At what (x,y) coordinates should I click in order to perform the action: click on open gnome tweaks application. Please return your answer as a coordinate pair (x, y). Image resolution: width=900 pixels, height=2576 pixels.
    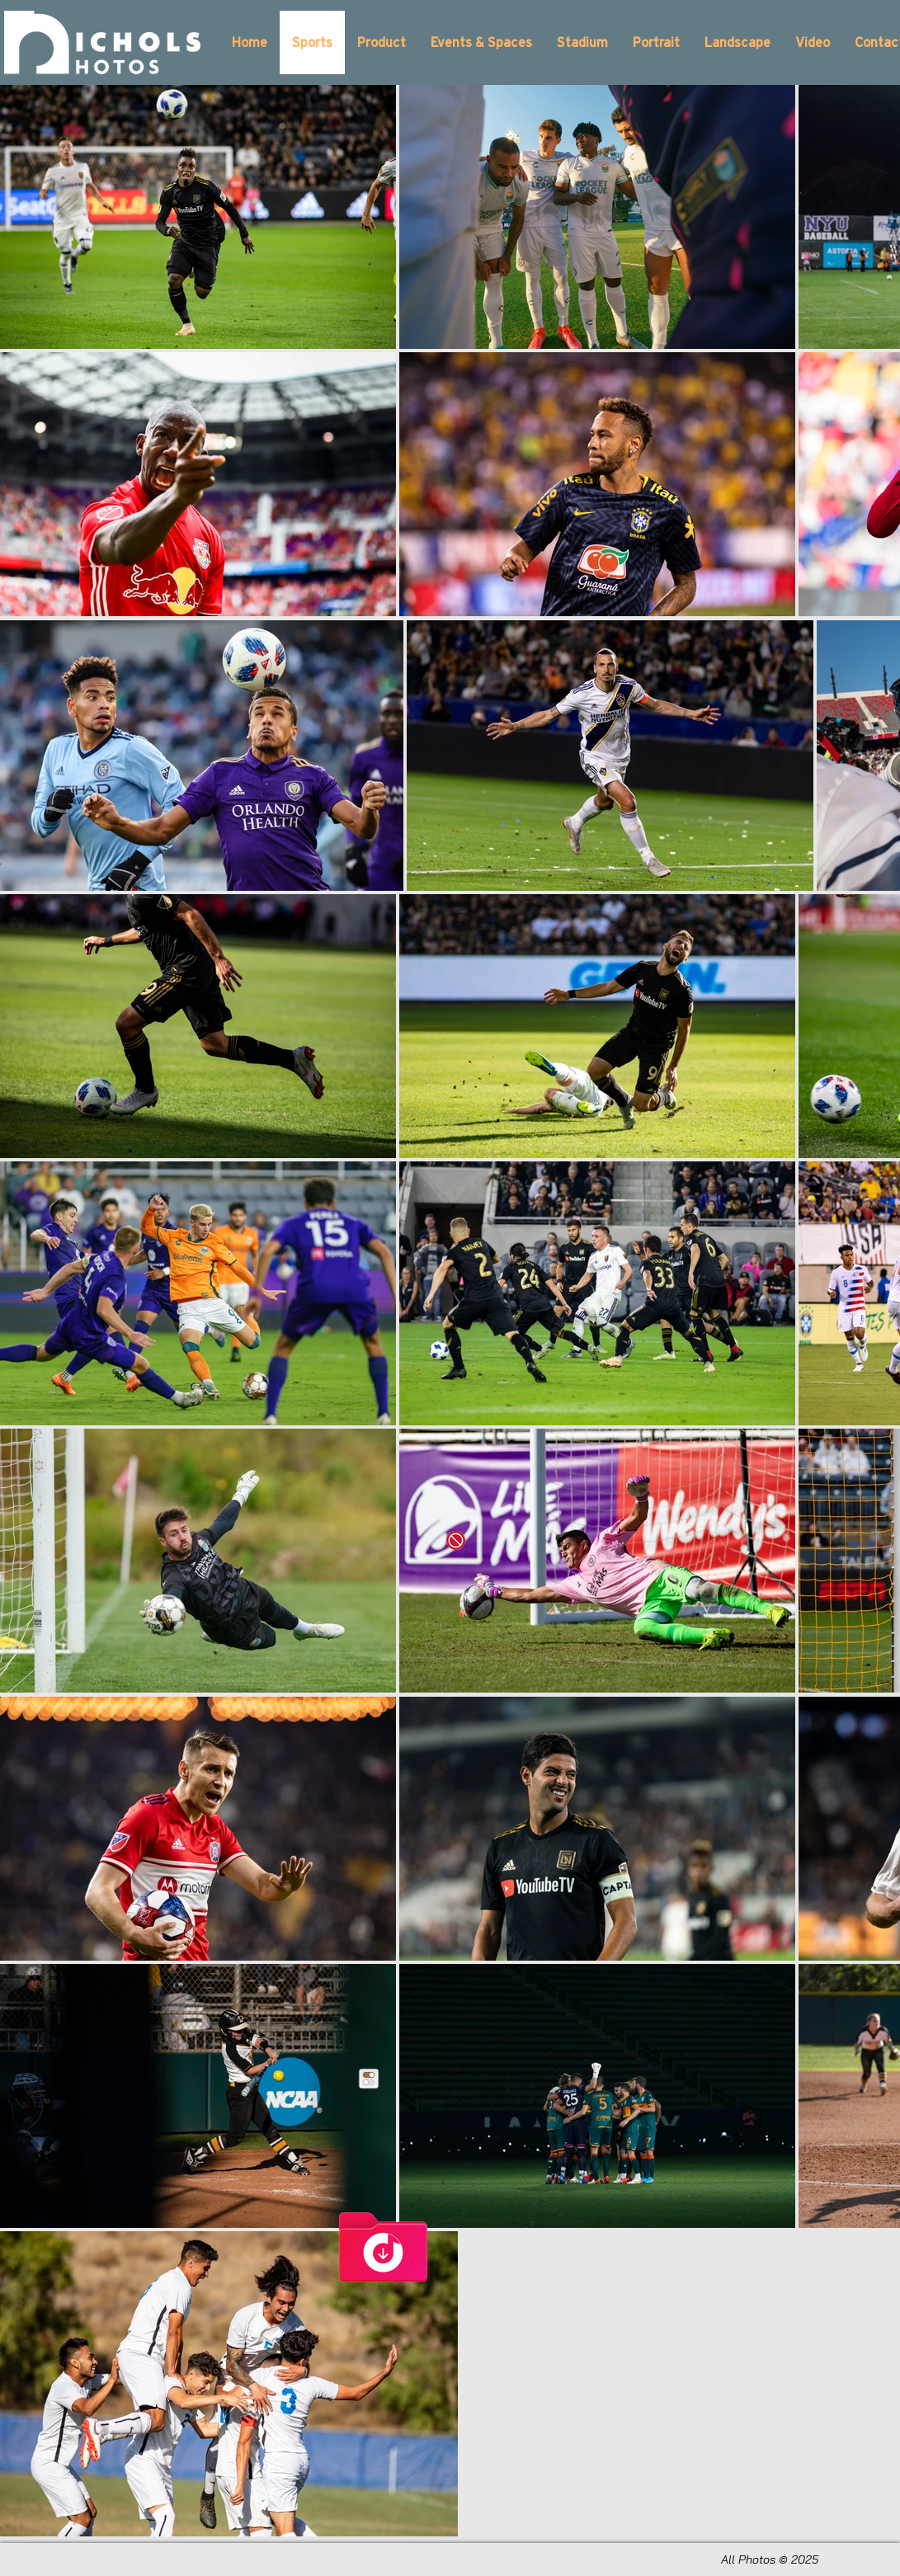
    Looking at the image, I should click on (369, 2079).